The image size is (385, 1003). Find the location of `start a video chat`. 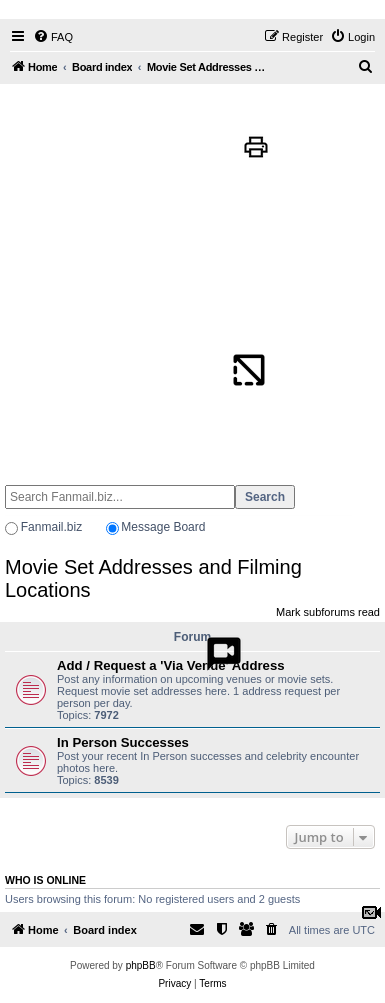

start a video chat is located at coordinates (224, 654).